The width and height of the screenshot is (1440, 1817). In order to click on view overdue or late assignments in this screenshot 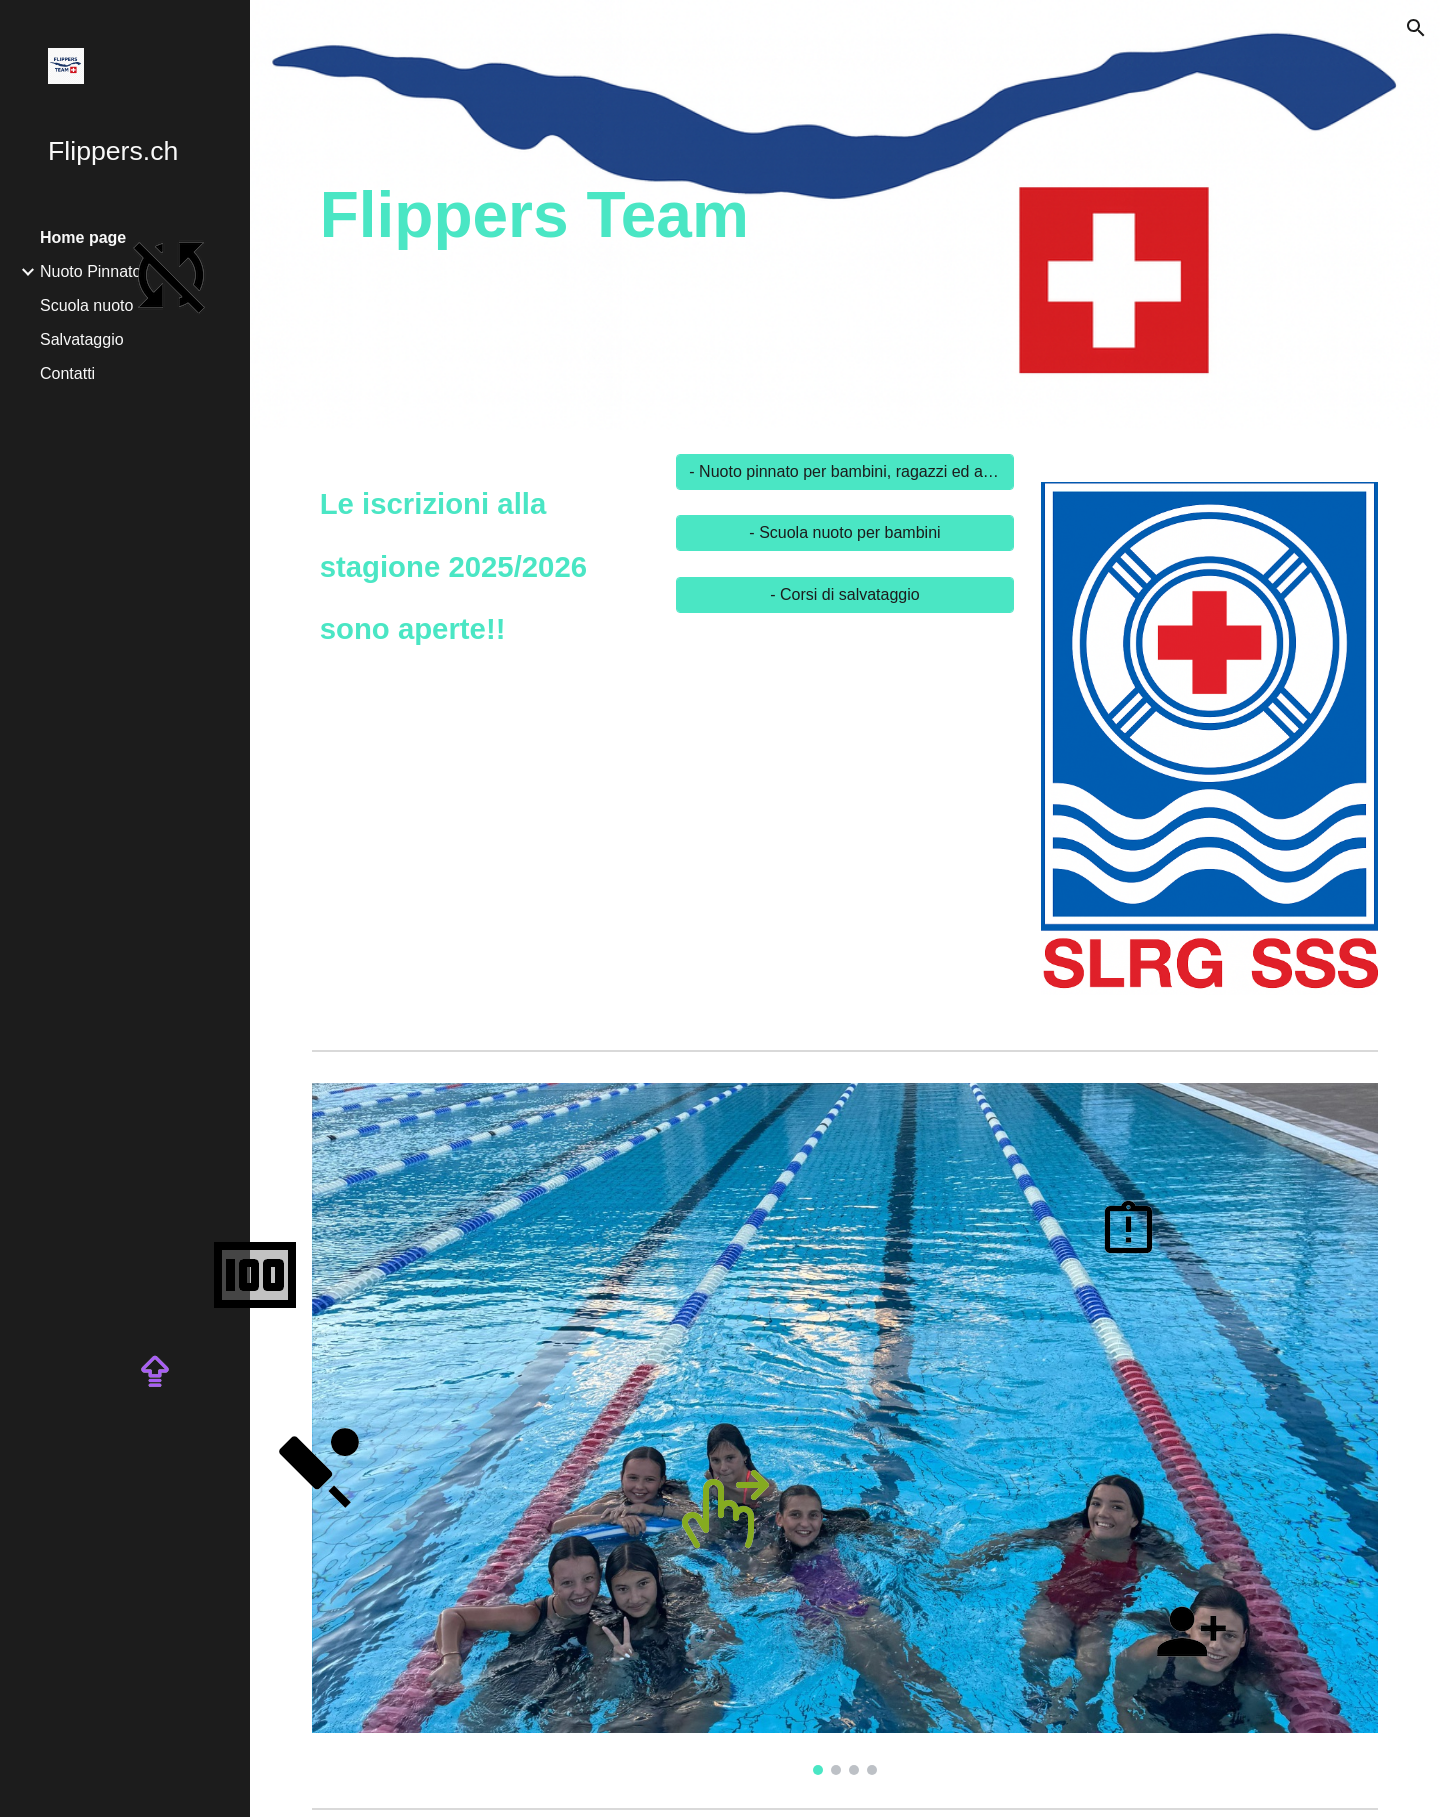, I will do `click(1128, 1229)`.